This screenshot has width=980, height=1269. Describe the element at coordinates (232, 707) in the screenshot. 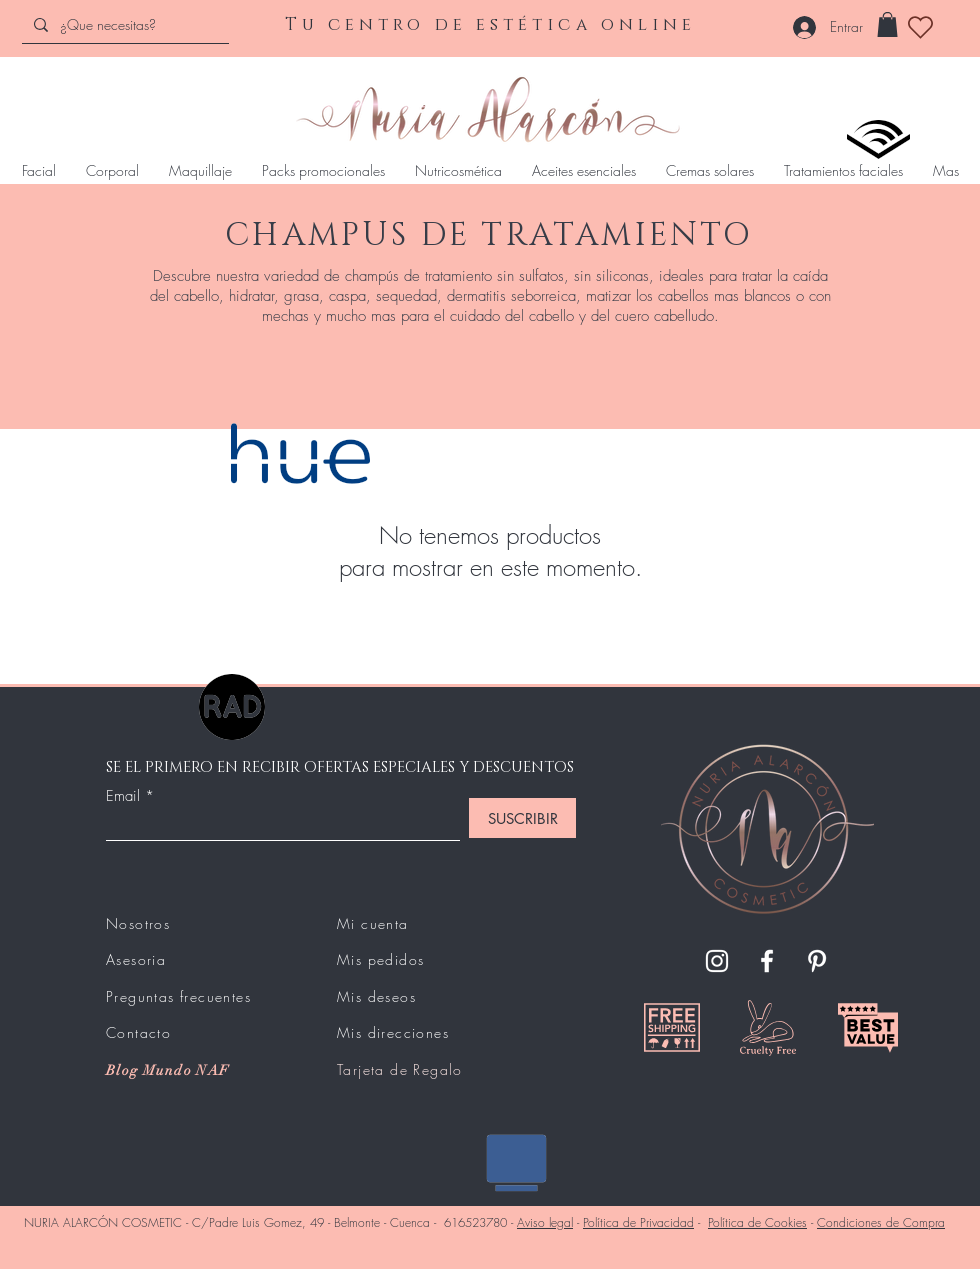

I see `launch RAD Studio application` at that location.